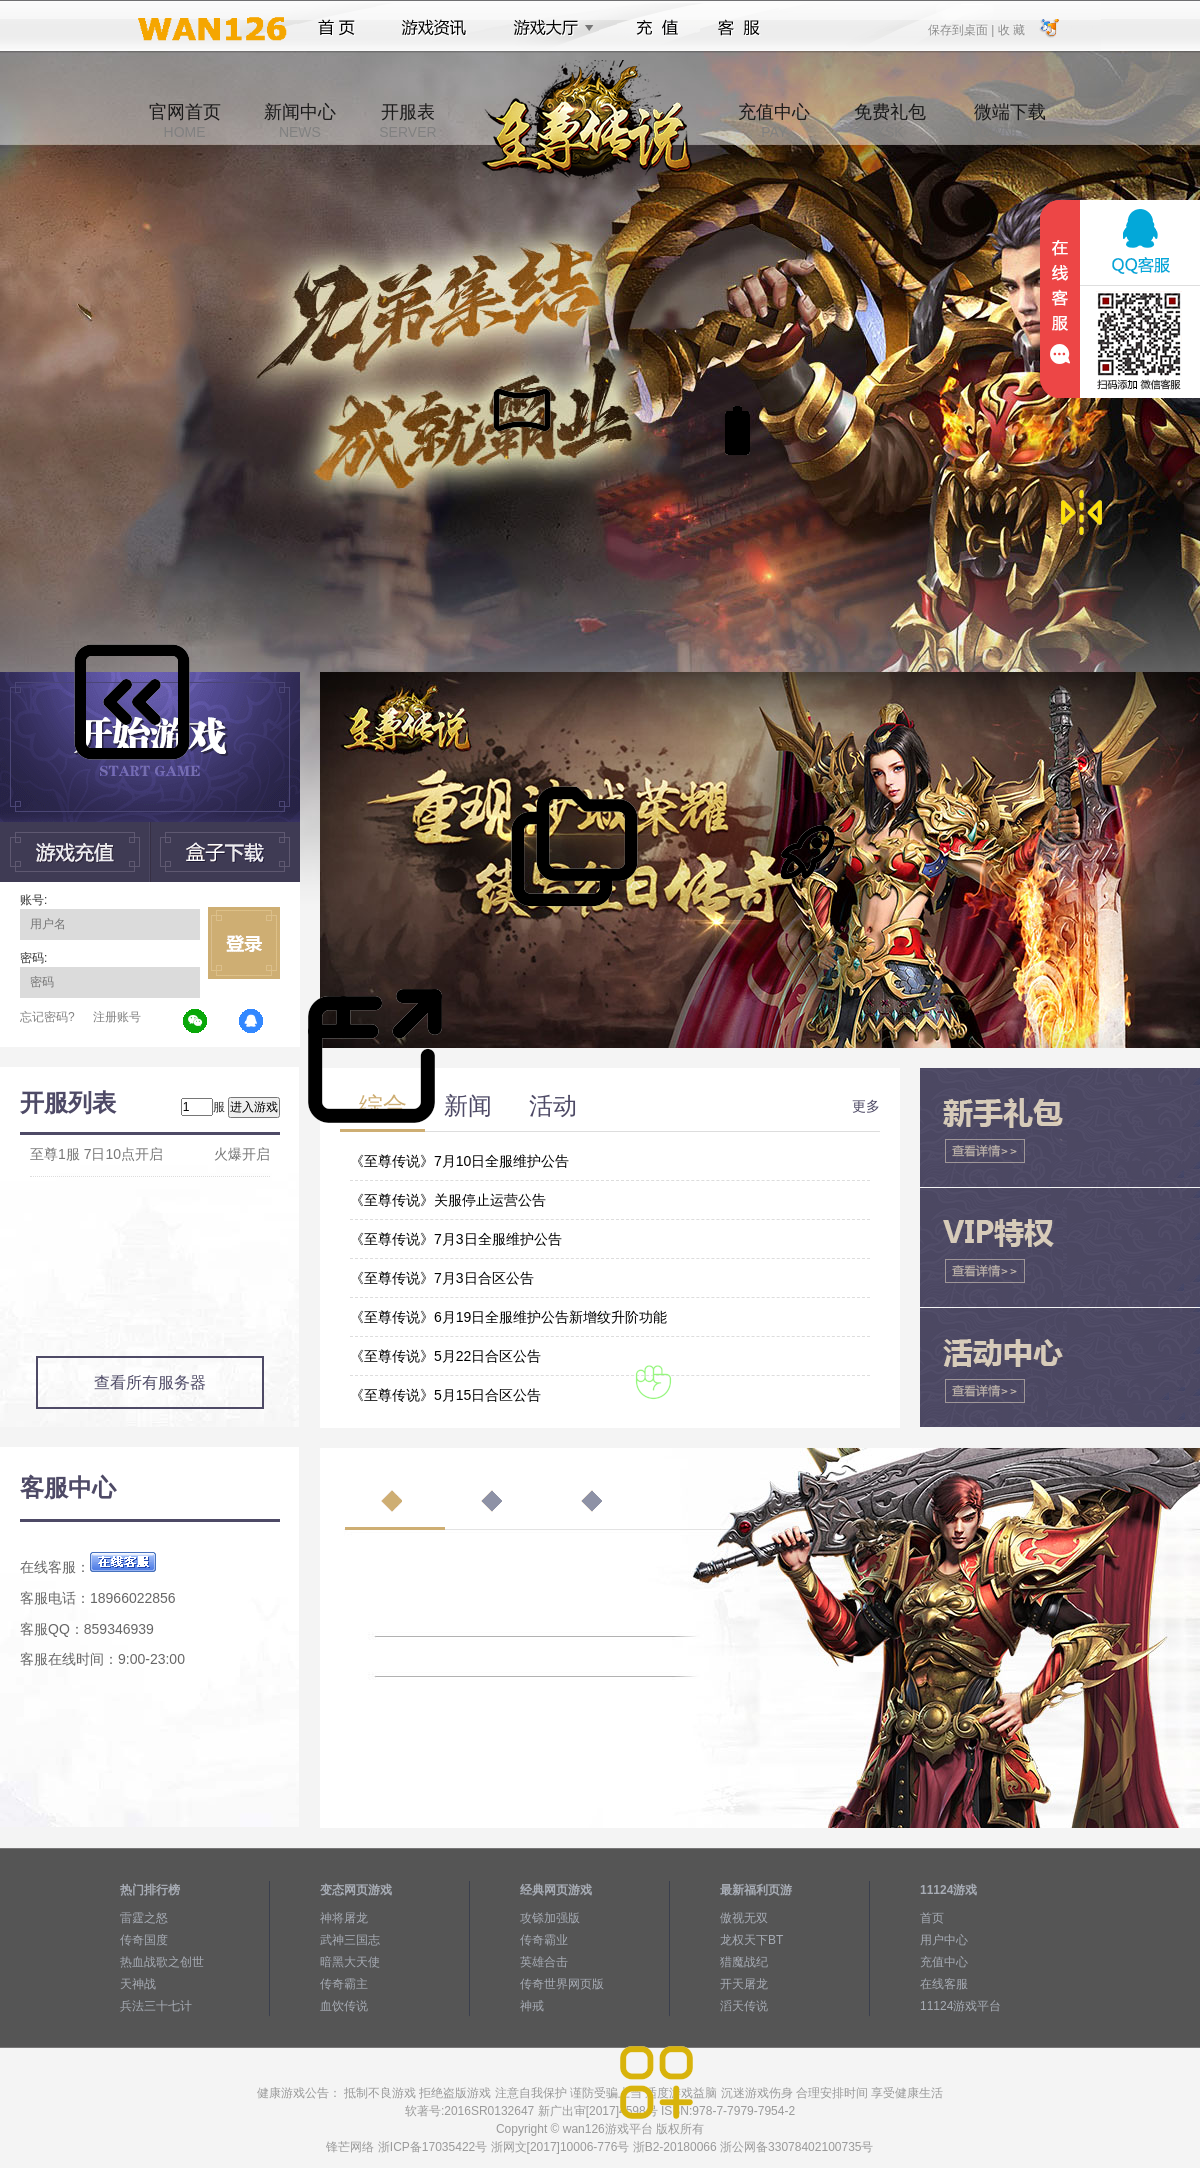 The image size is (1200, 2168). I want to click on add a new widget or module, so click(656, 2082).